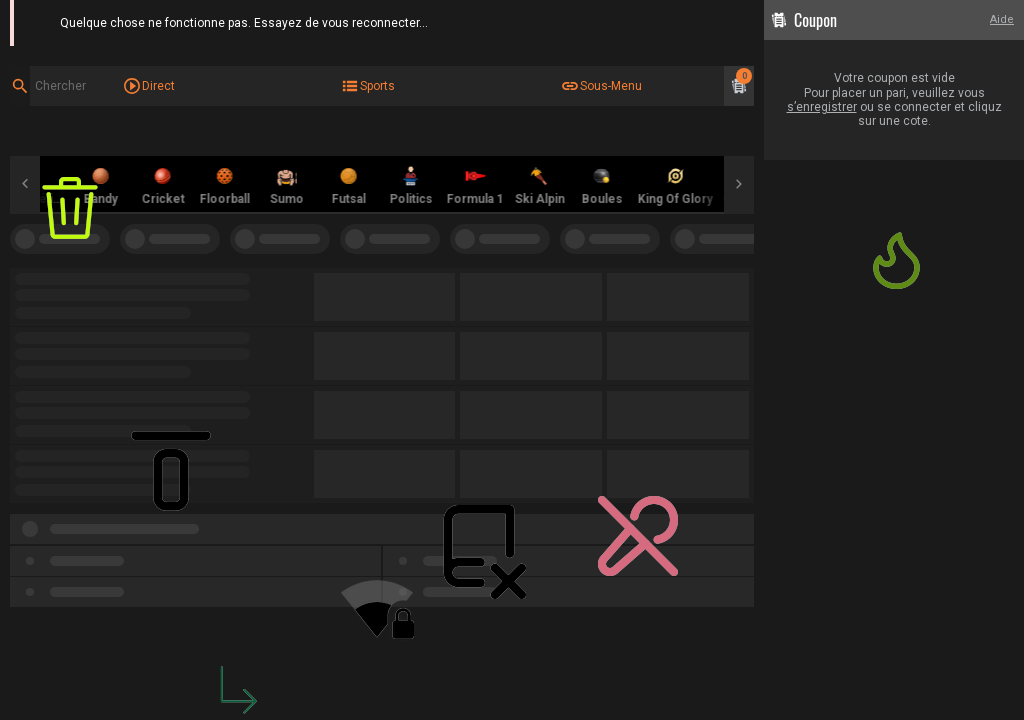 The height and width of the screenshot is (720, 1024). I want to click on move item down and to the right, so click(235, 690).